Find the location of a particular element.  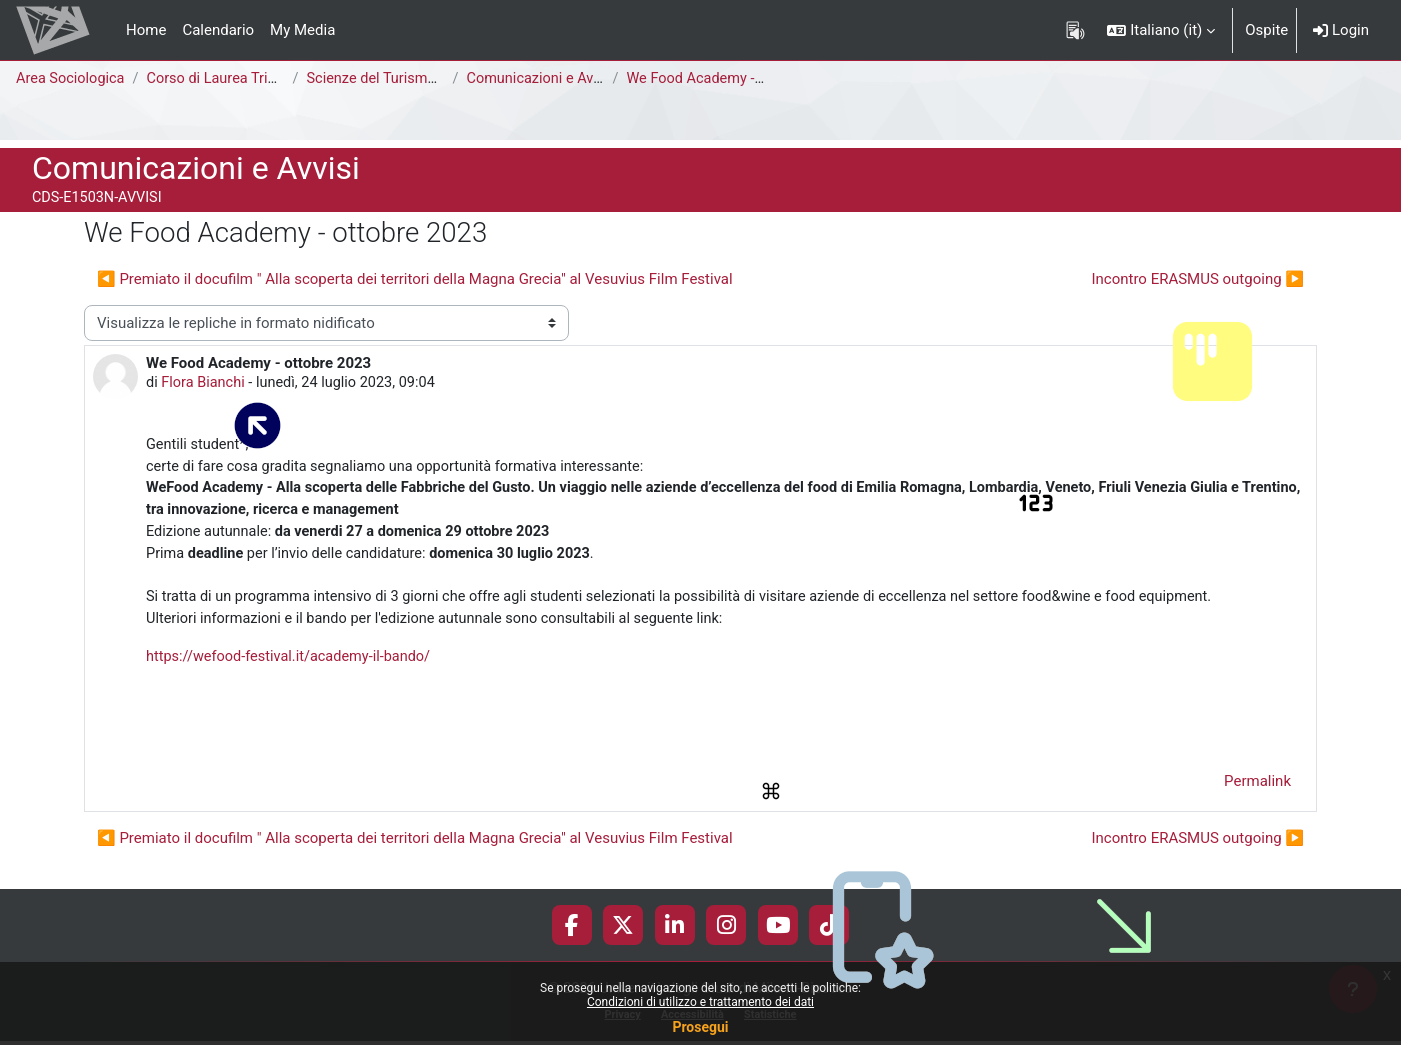

navigate back to previous screen is located at coordinates (257, 425).